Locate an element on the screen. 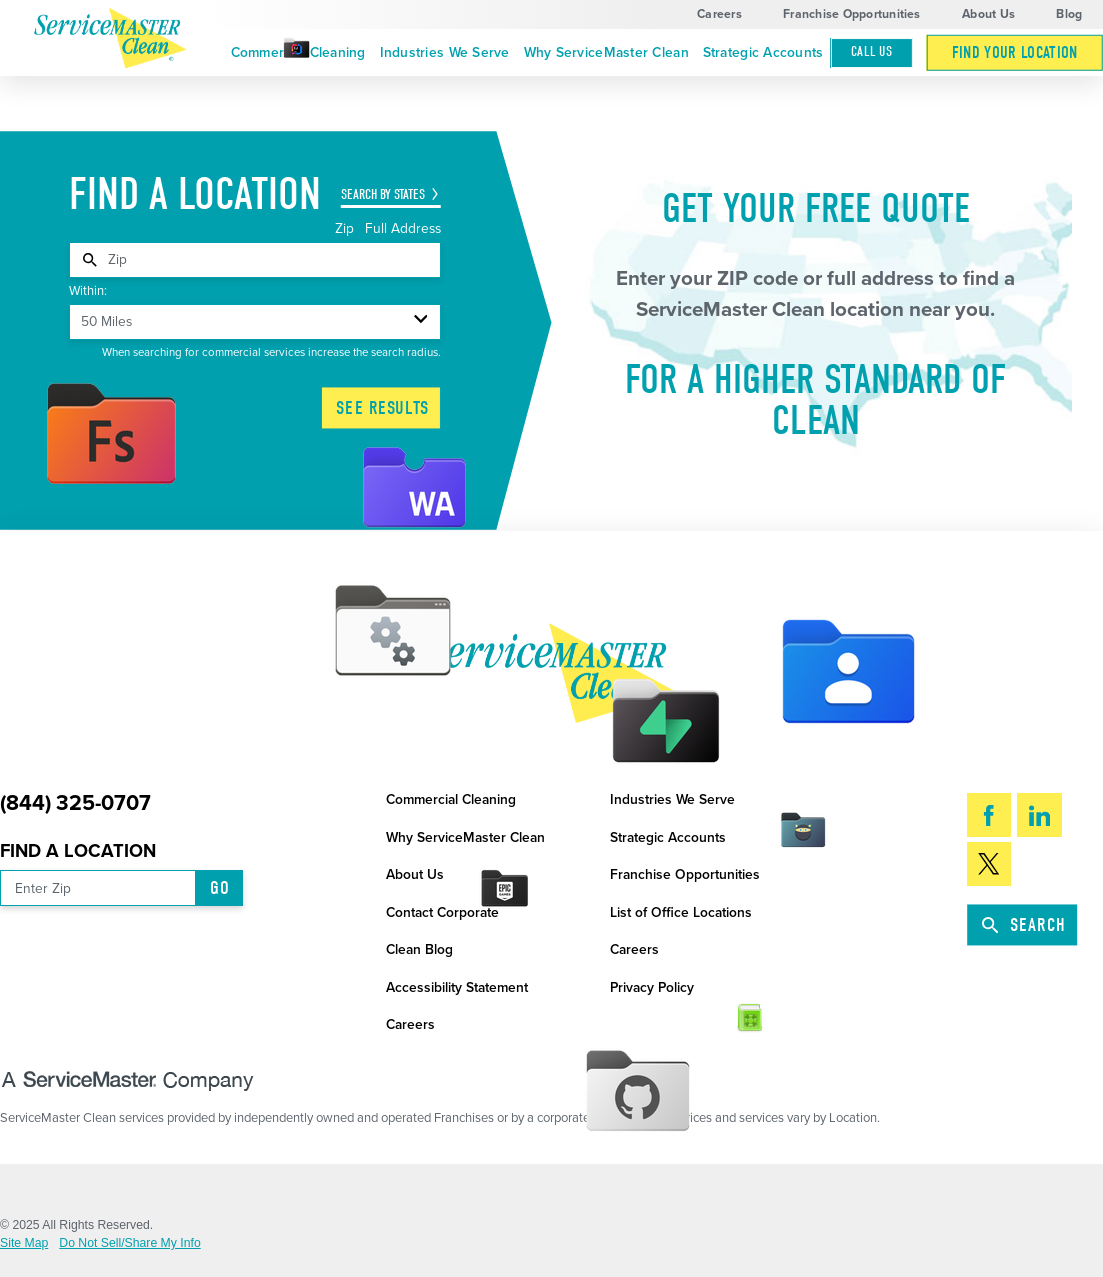 The width and height of the screenshot is (1103, 1277). access help documentation or user manual is located at coordinates (750, 1018).